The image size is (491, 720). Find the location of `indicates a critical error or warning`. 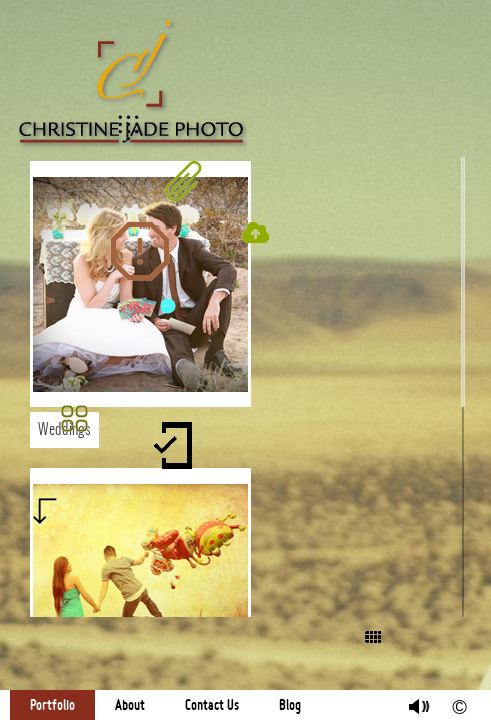

indicates a critical error or warning is located at coordinates (140, 251).